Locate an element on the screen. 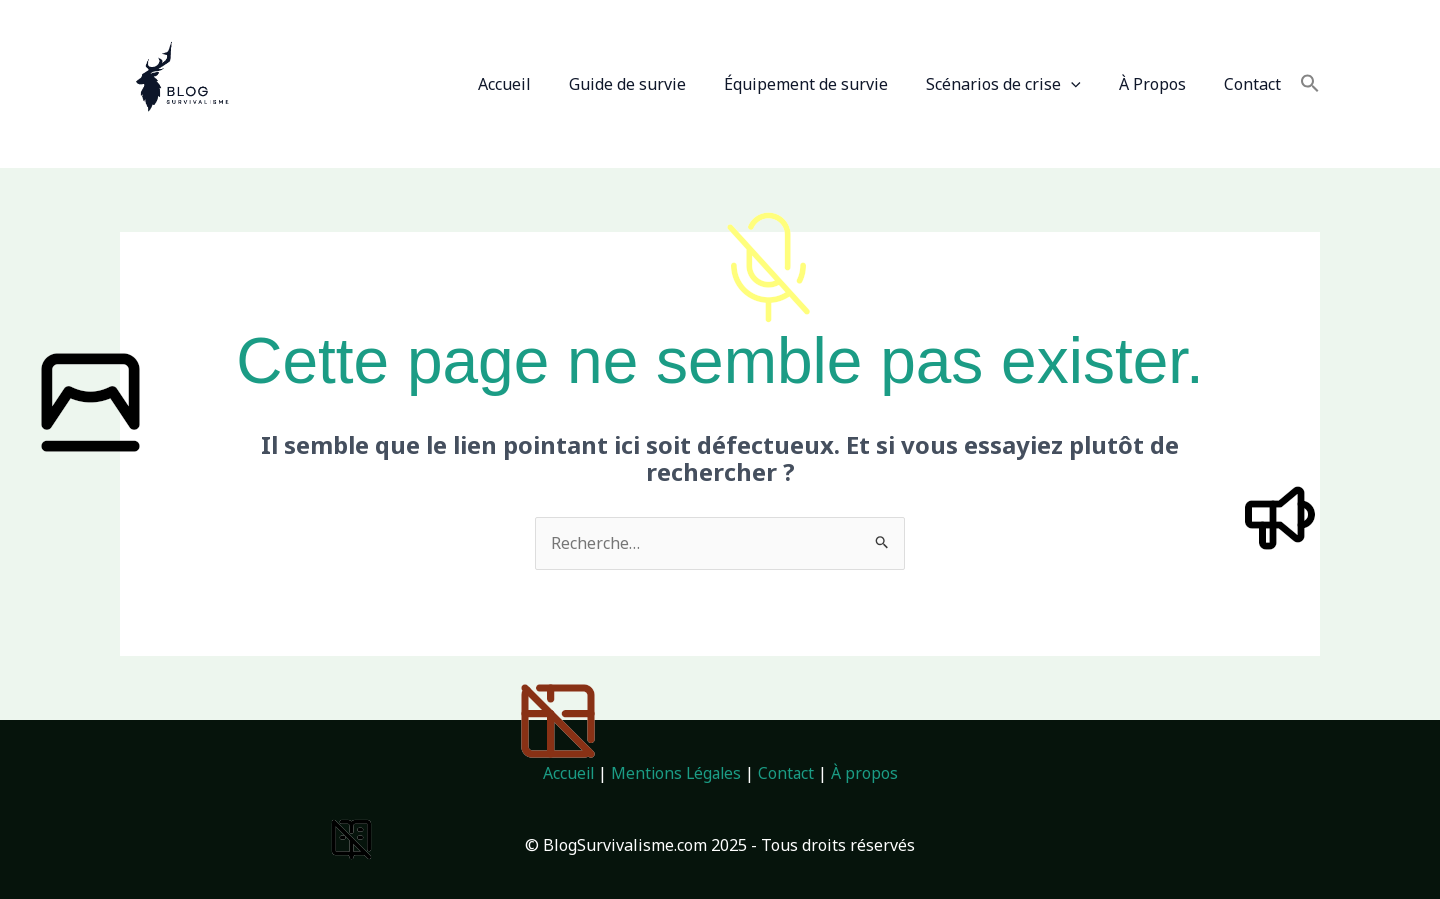  mute your microphone is located at coordinates (768, 265).